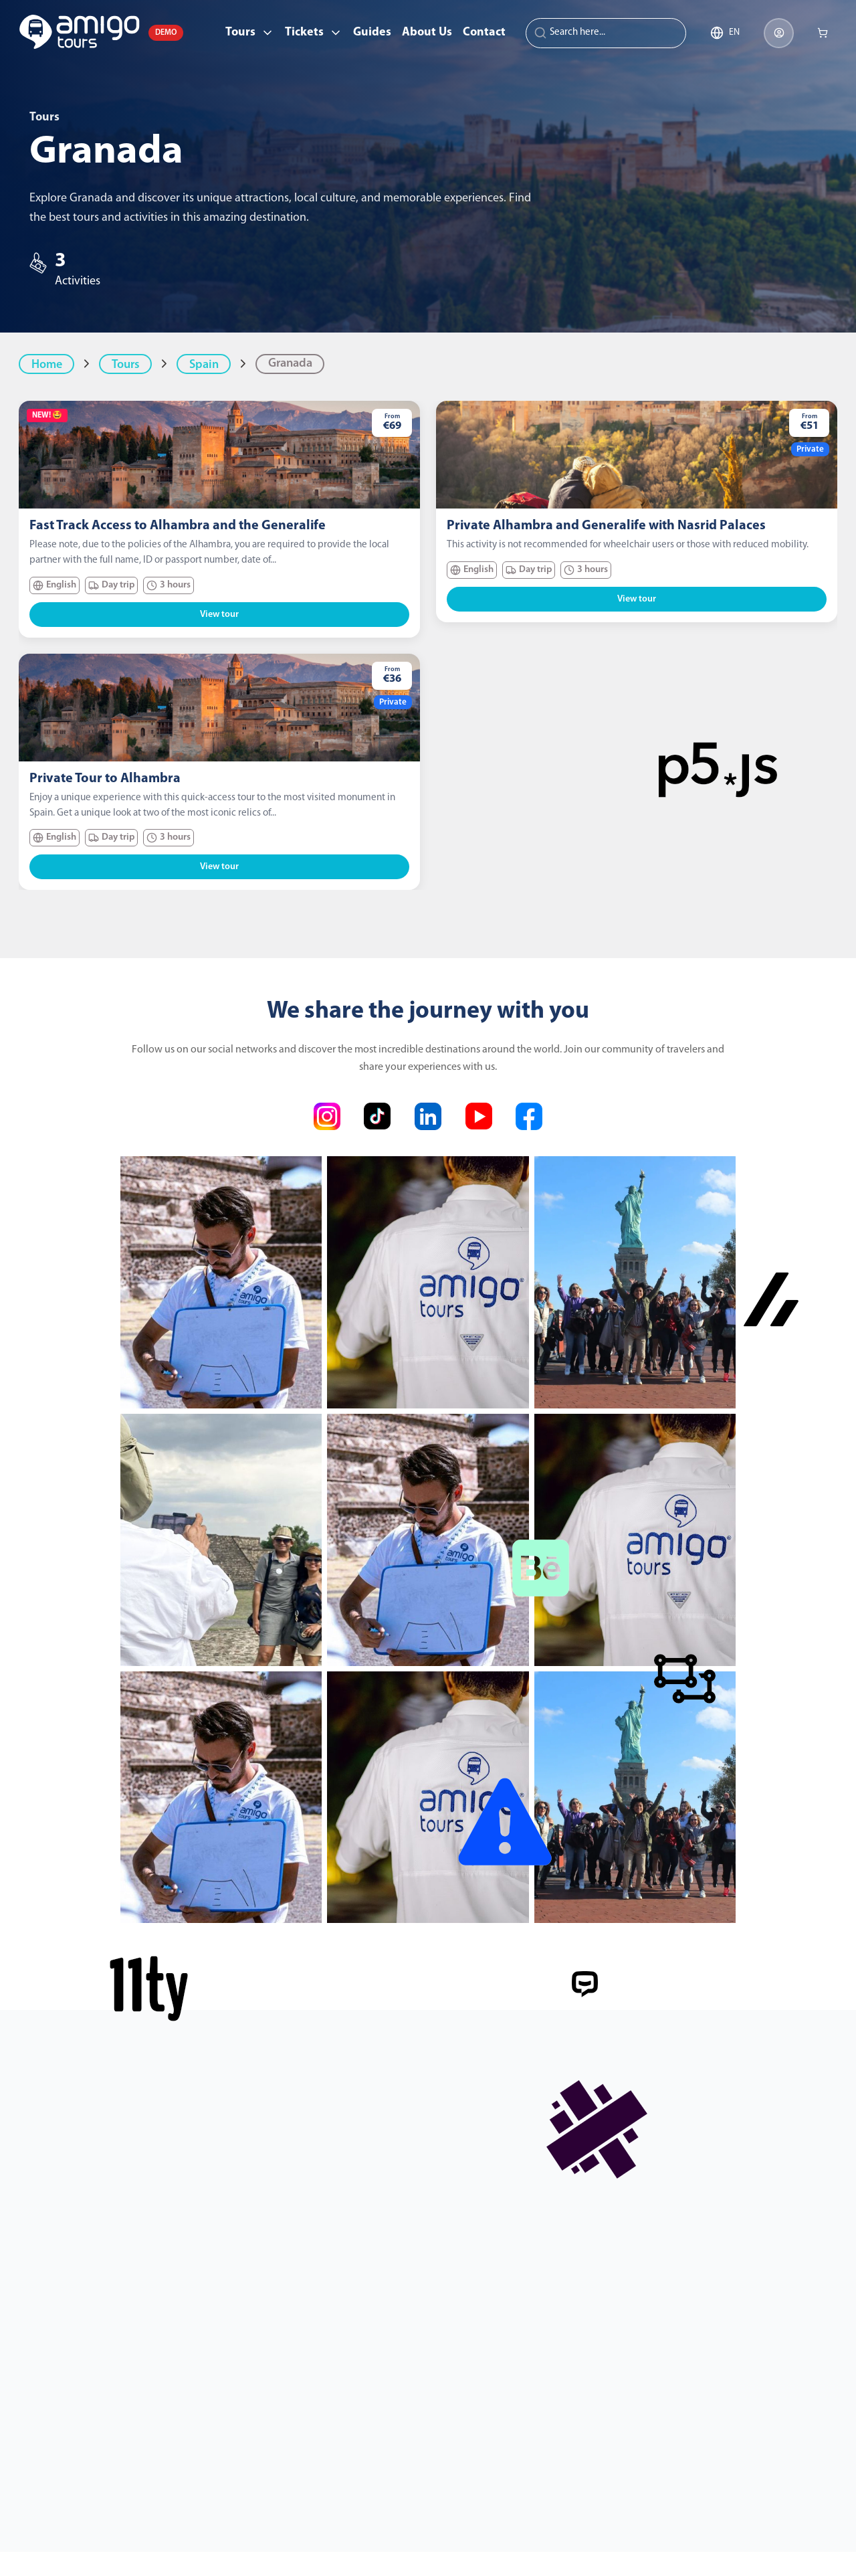 The height and width of the screenshot is (2576, 856). What do you see at coordinates (597, 2129) in the screenshot?
I see `aurelia javascript framework logo` at bounding box center [597, 2129].